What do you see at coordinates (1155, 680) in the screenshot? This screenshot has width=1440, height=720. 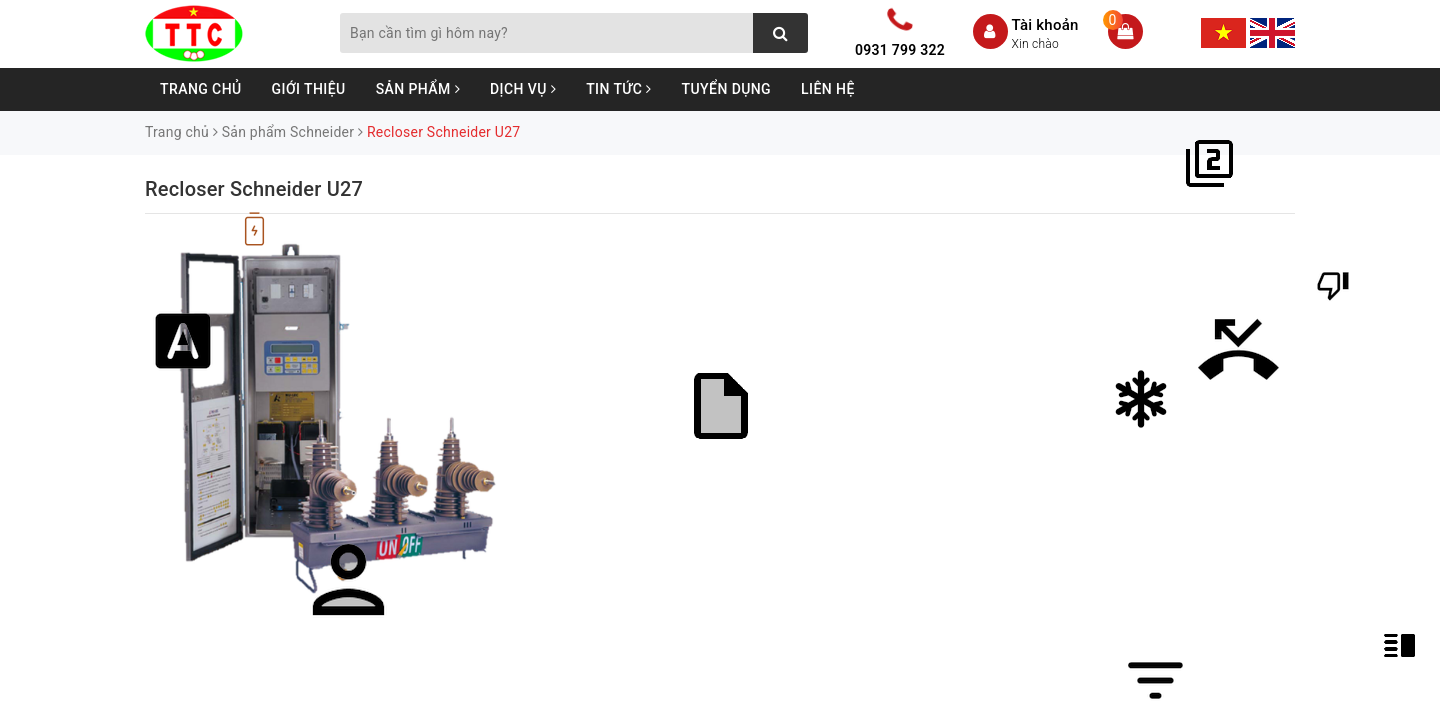 I see `filter or sort list items` at bounding box center [1155, 680].